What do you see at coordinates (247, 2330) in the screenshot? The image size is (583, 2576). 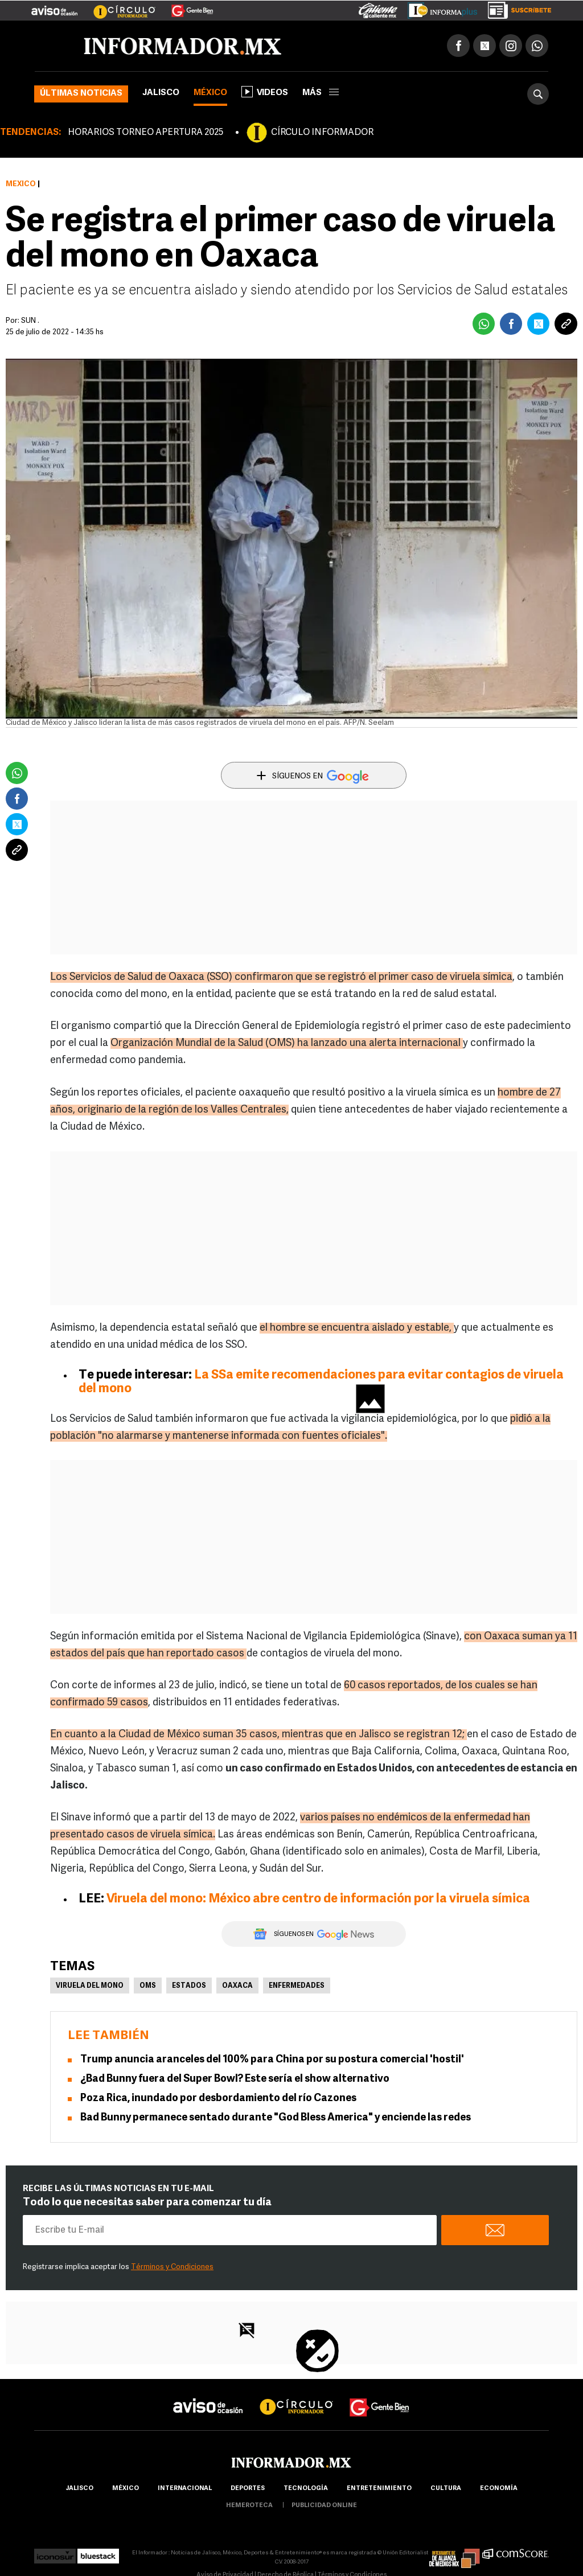 I see `mute or disable speaker notes` at bounding box center [247, 2330].